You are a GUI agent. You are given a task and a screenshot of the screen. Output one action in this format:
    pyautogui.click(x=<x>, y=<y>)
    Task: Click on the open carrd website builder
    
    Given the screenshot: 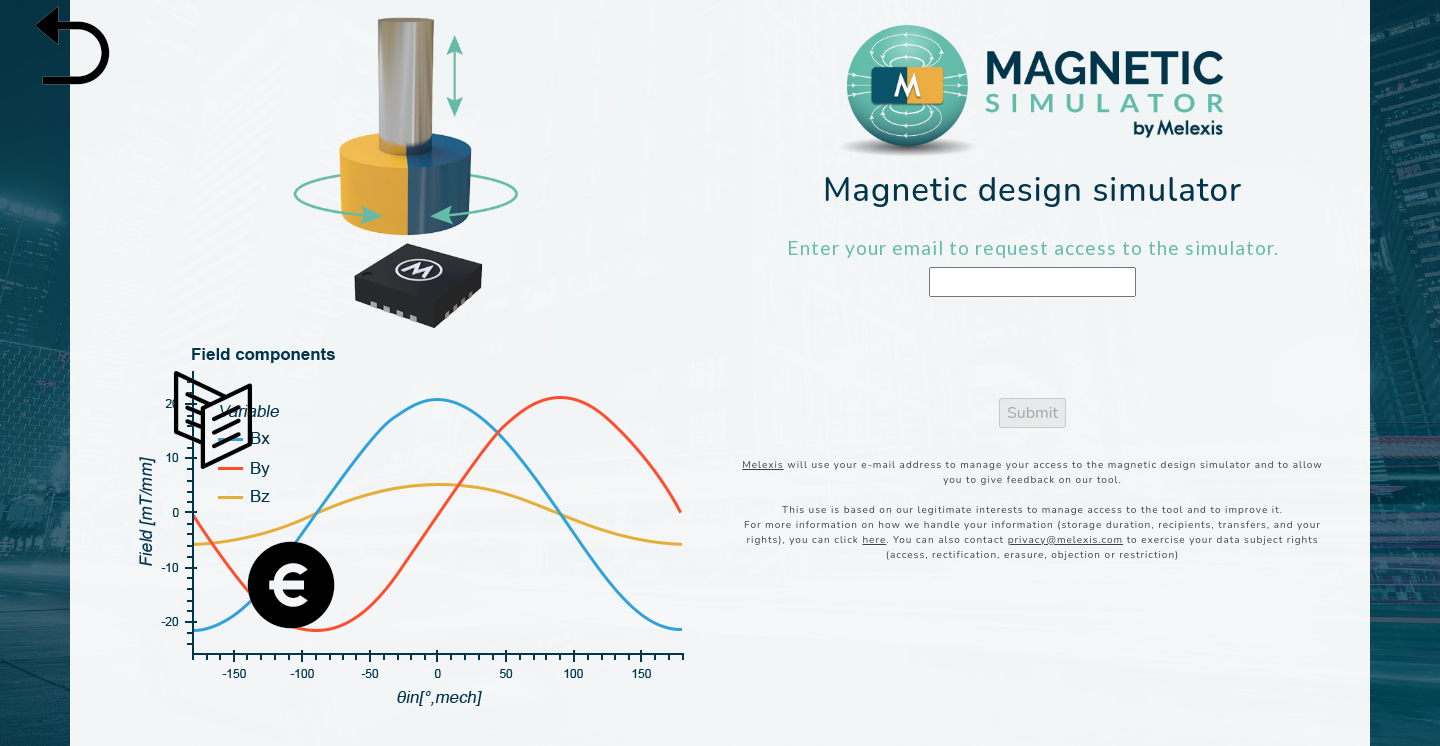 What is the action you would take?
    pyautogui.click(x=213, y=420)
    